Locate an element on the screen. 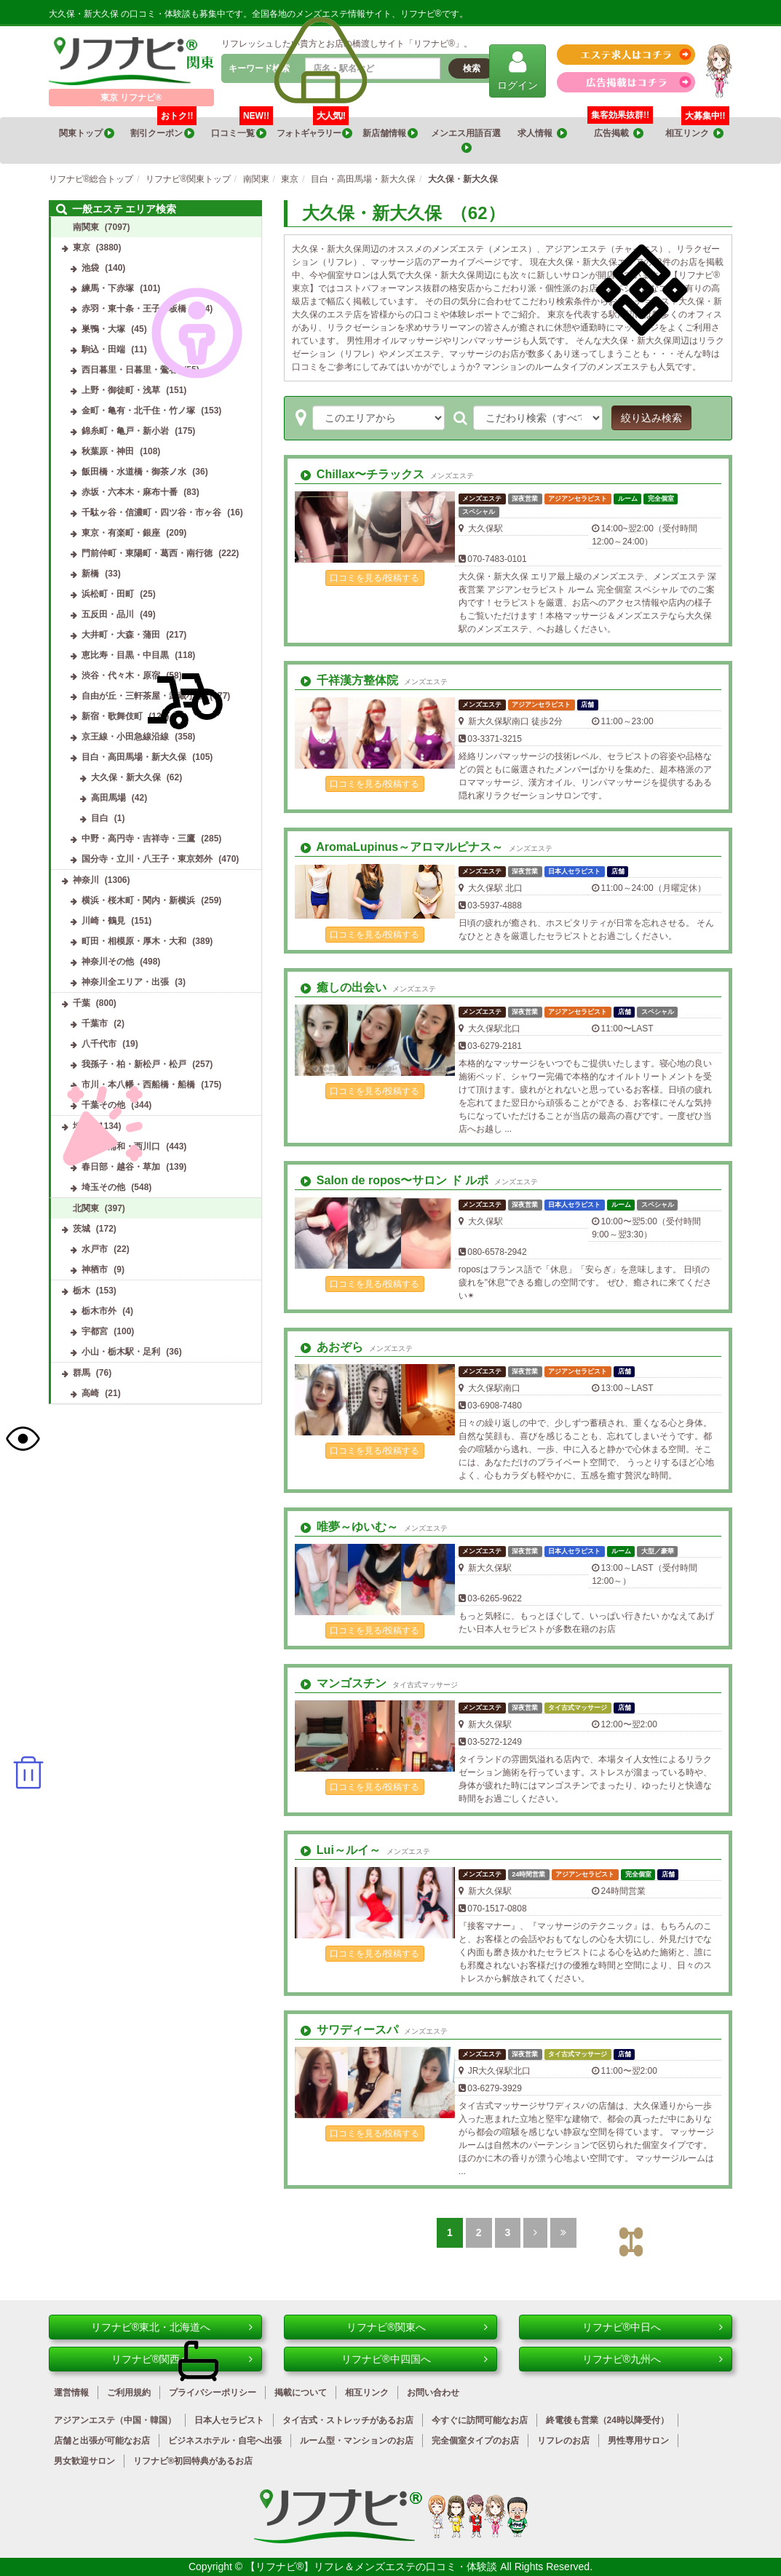 The height and width of the screenshot is (2576, 781). browse japanese food options is located at coordinates (320, 60).